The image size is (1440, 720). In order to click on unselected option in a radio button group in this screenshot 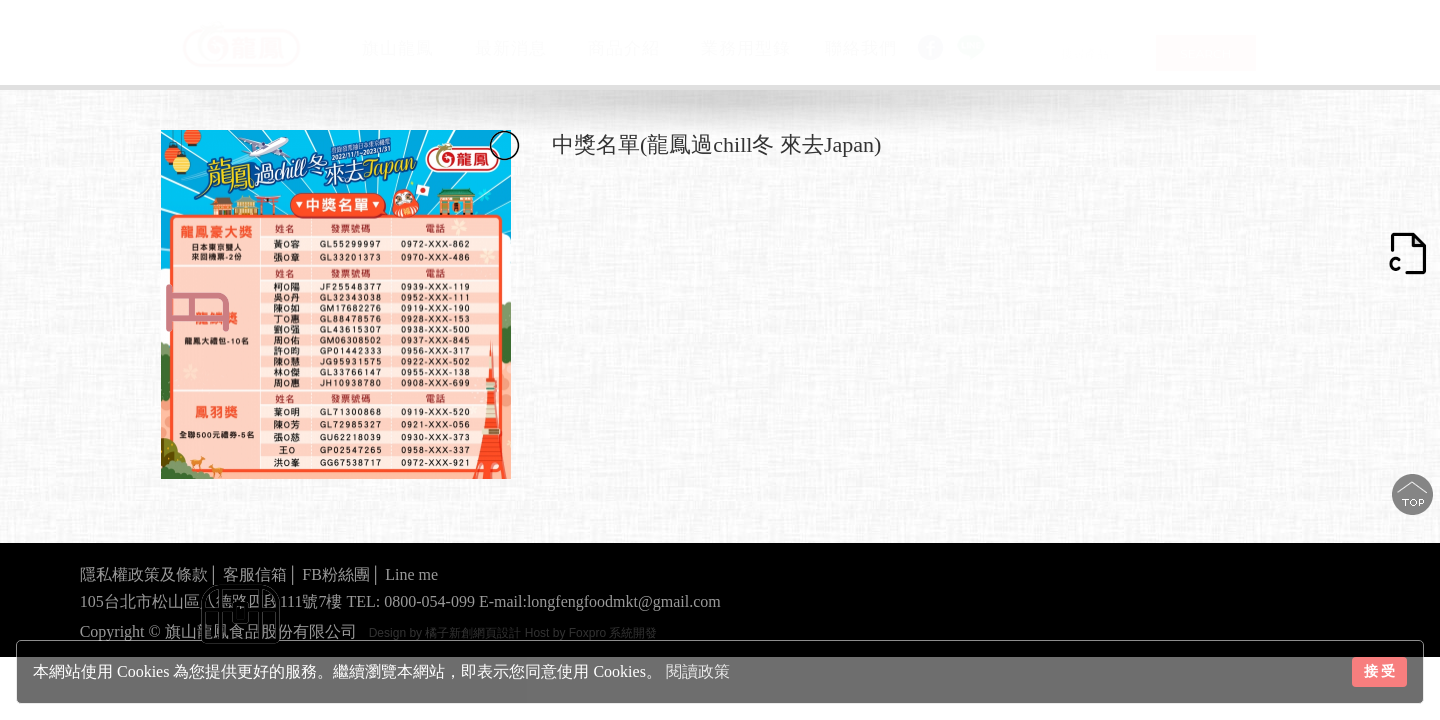, I will do `click(504, 145)`.